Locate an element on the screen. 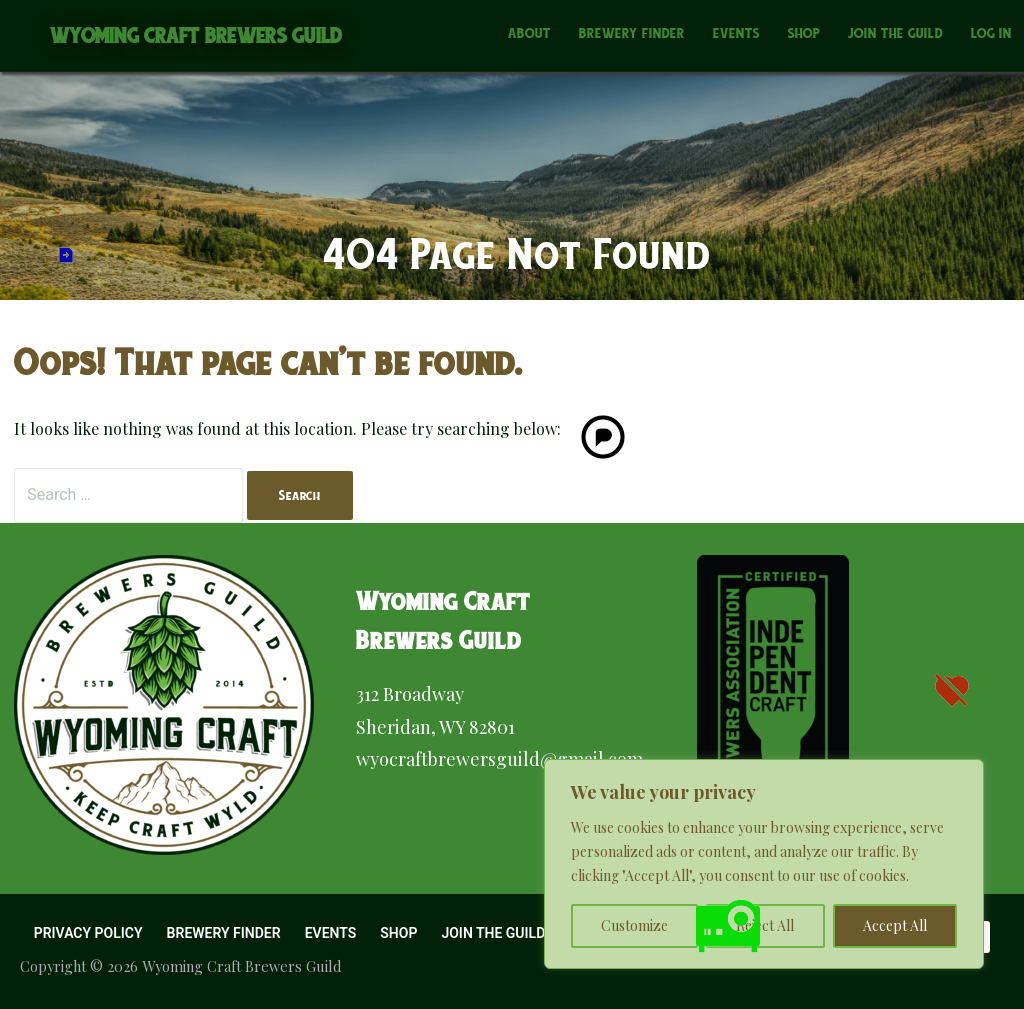 Image resolution: width=1024 pixels, height=1009 pixels. start a presentation is located at coordinates (728, 926).